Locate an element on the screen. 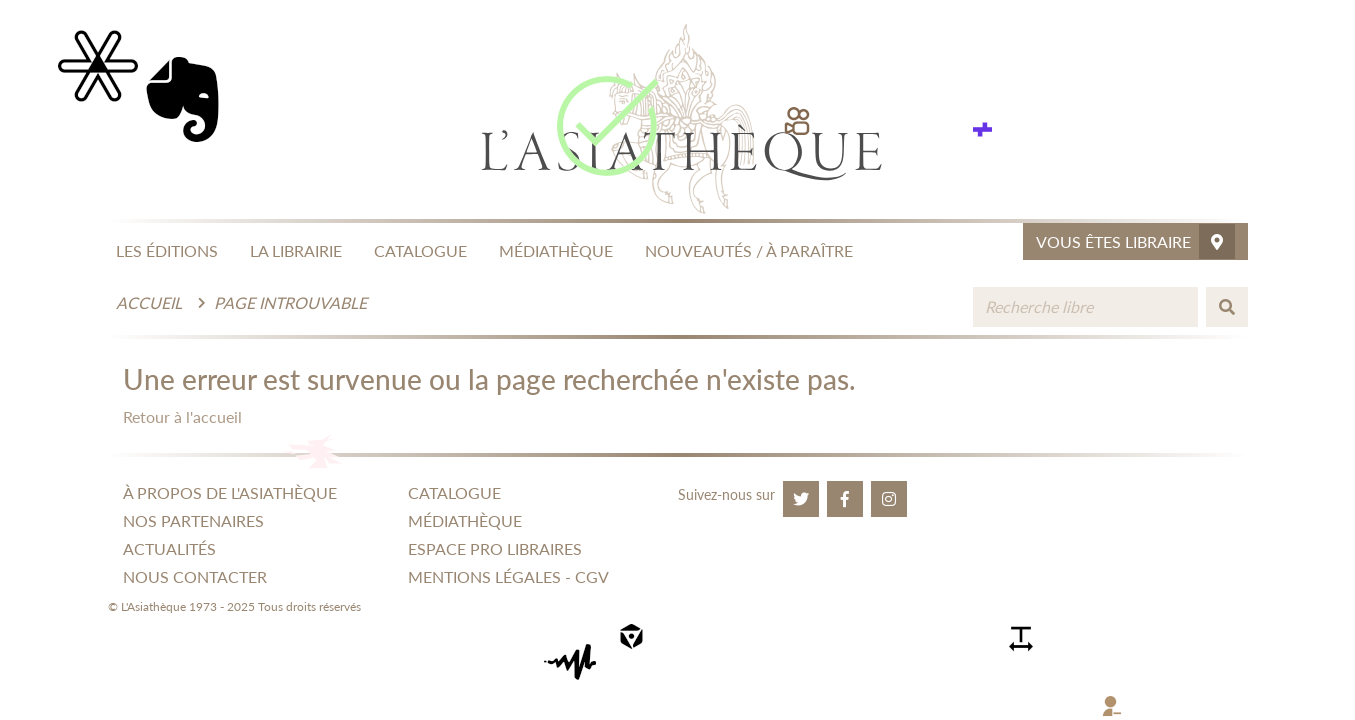 The height and width of the screenshot is (720, 1355). nucleo icon library logo is located at coordinates (631, 636).